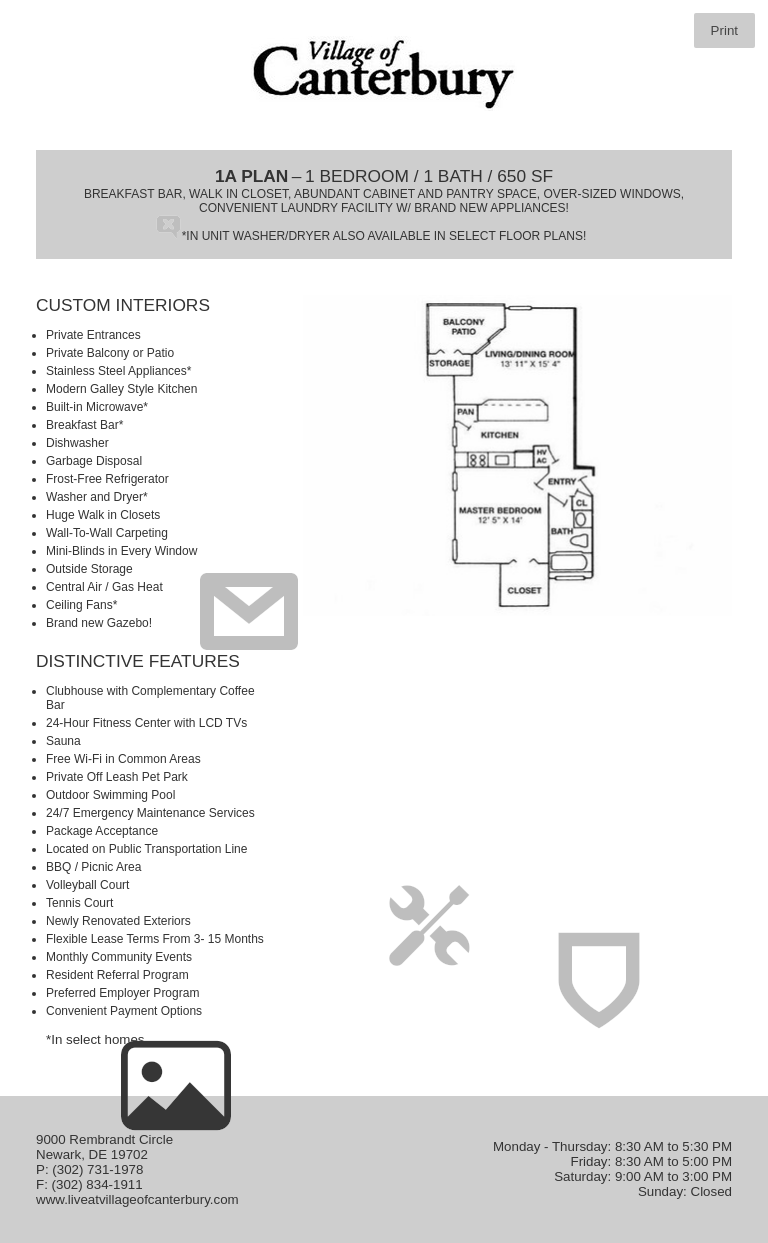 This screenshot has width=768, height=1243. Describe the element at coordinates (249, 608) in the screenshot. I see `indicates unread email in your inbox` at that location.